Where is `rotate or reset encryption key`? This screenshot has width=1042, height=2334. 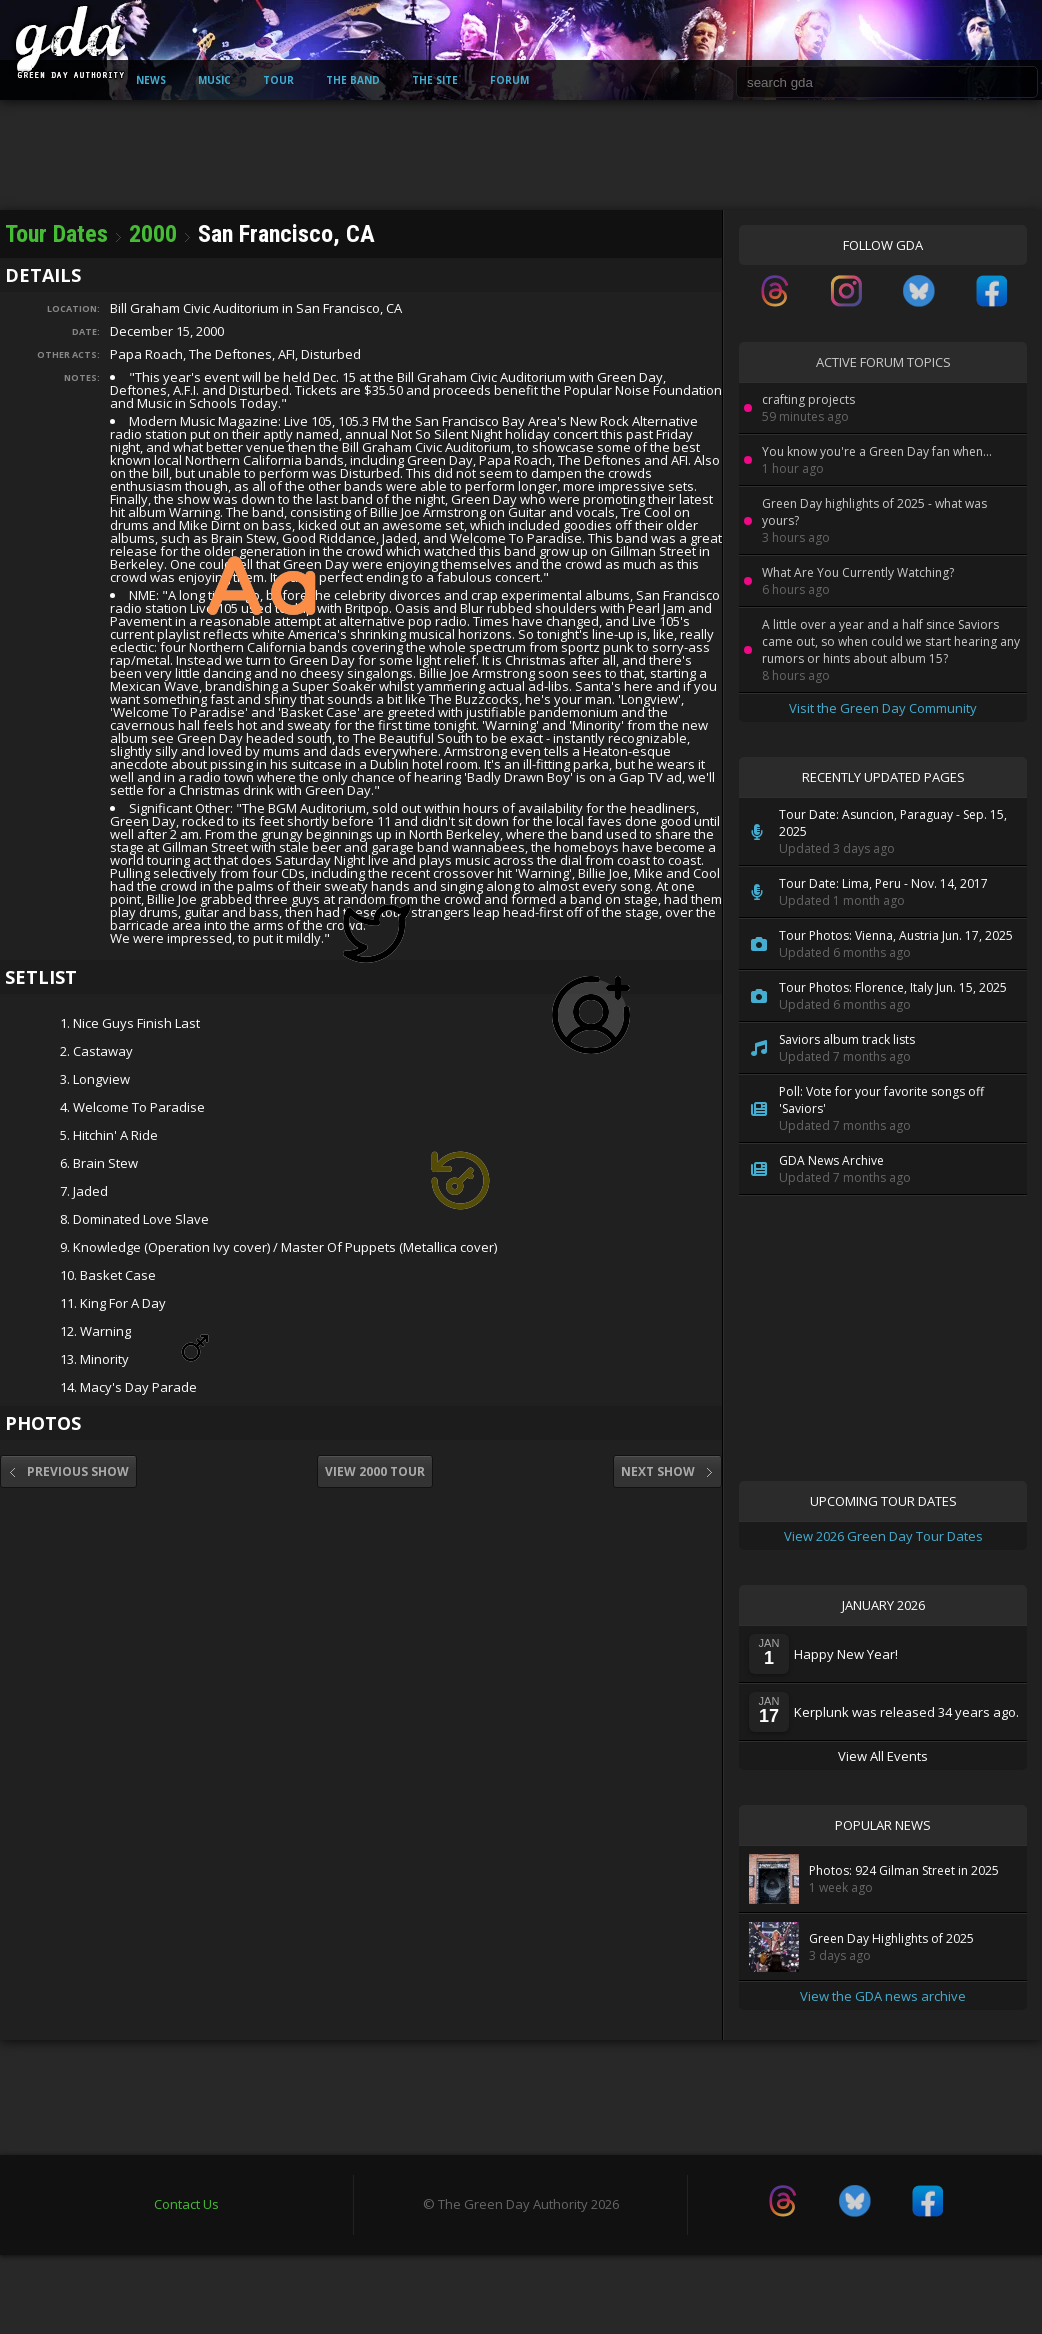 rotate or reset encryption key is located at coordinates (460, 1180).